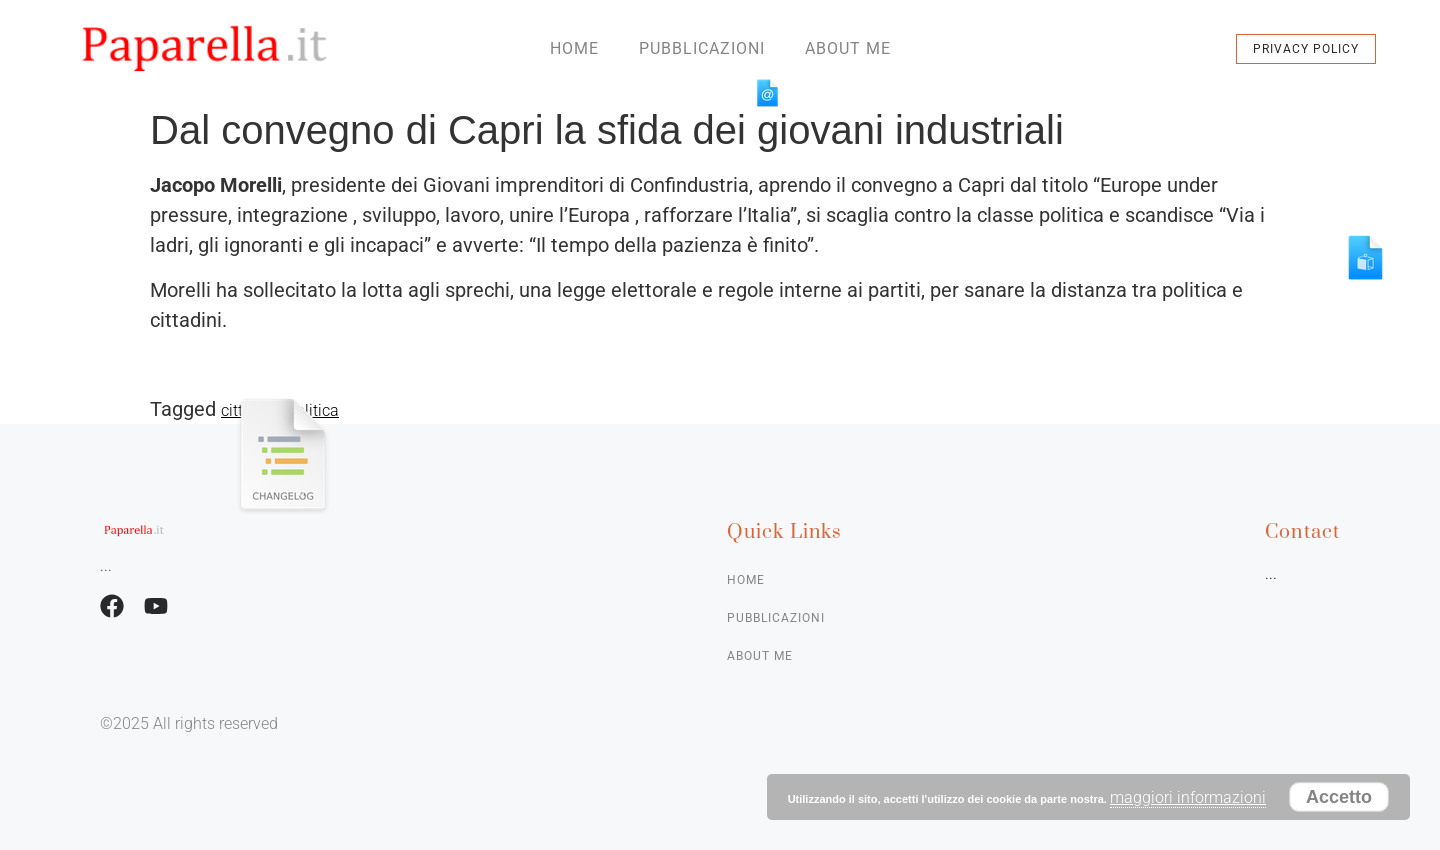 This screenshot has height=850, width=1440. I want to click on a DGN file (MicroStation CAD drawing), so click(1365, 258).